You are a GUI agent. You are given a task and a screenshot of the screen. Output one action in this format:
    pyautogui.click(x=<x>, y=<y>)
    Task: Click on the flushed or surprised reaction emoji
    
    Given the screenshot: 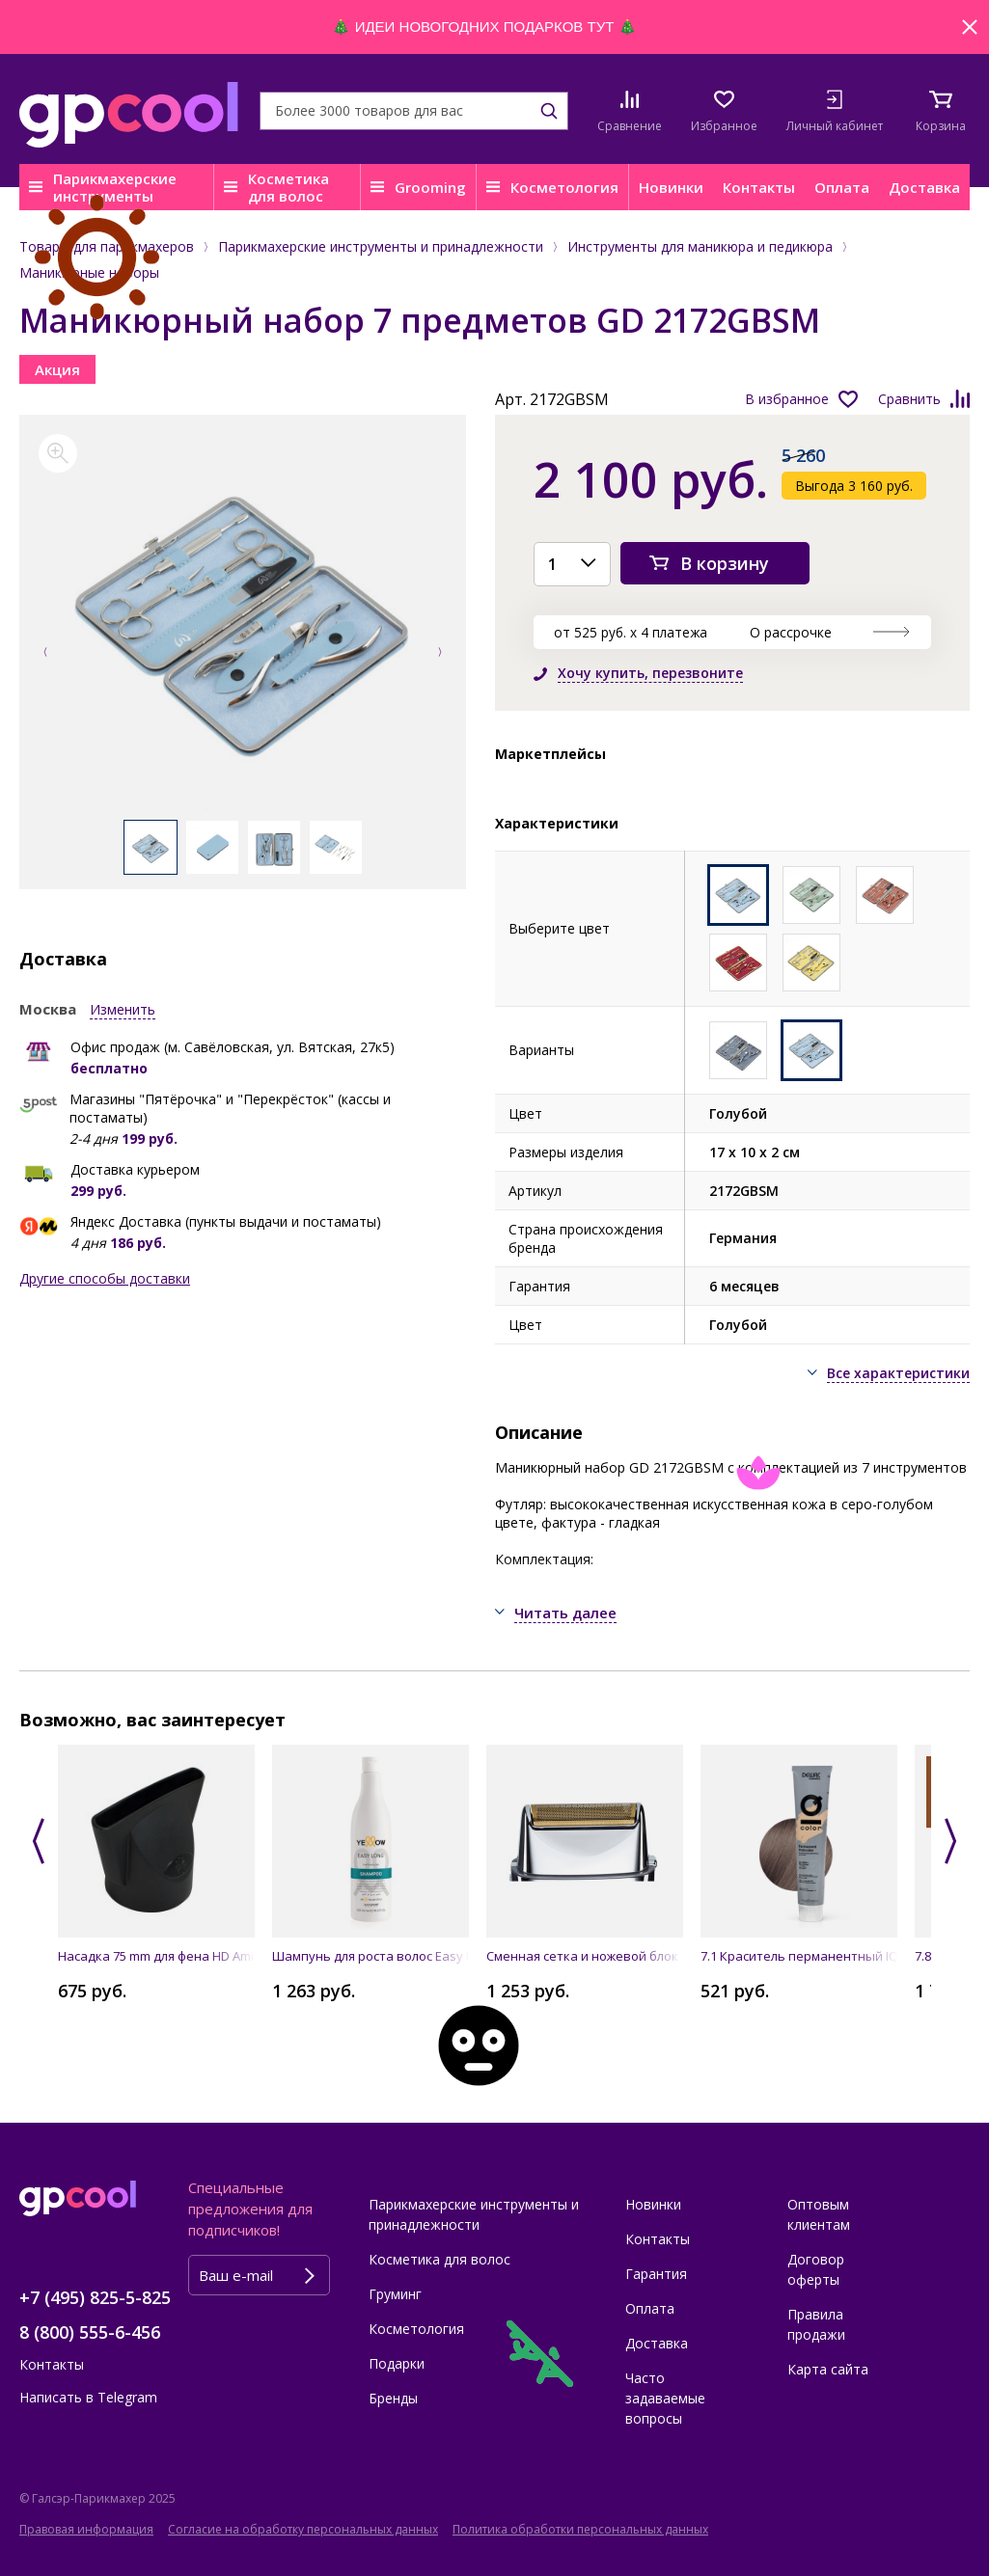 What is the action you would take?
    pyautogui.click(x=479, y=2046)
    